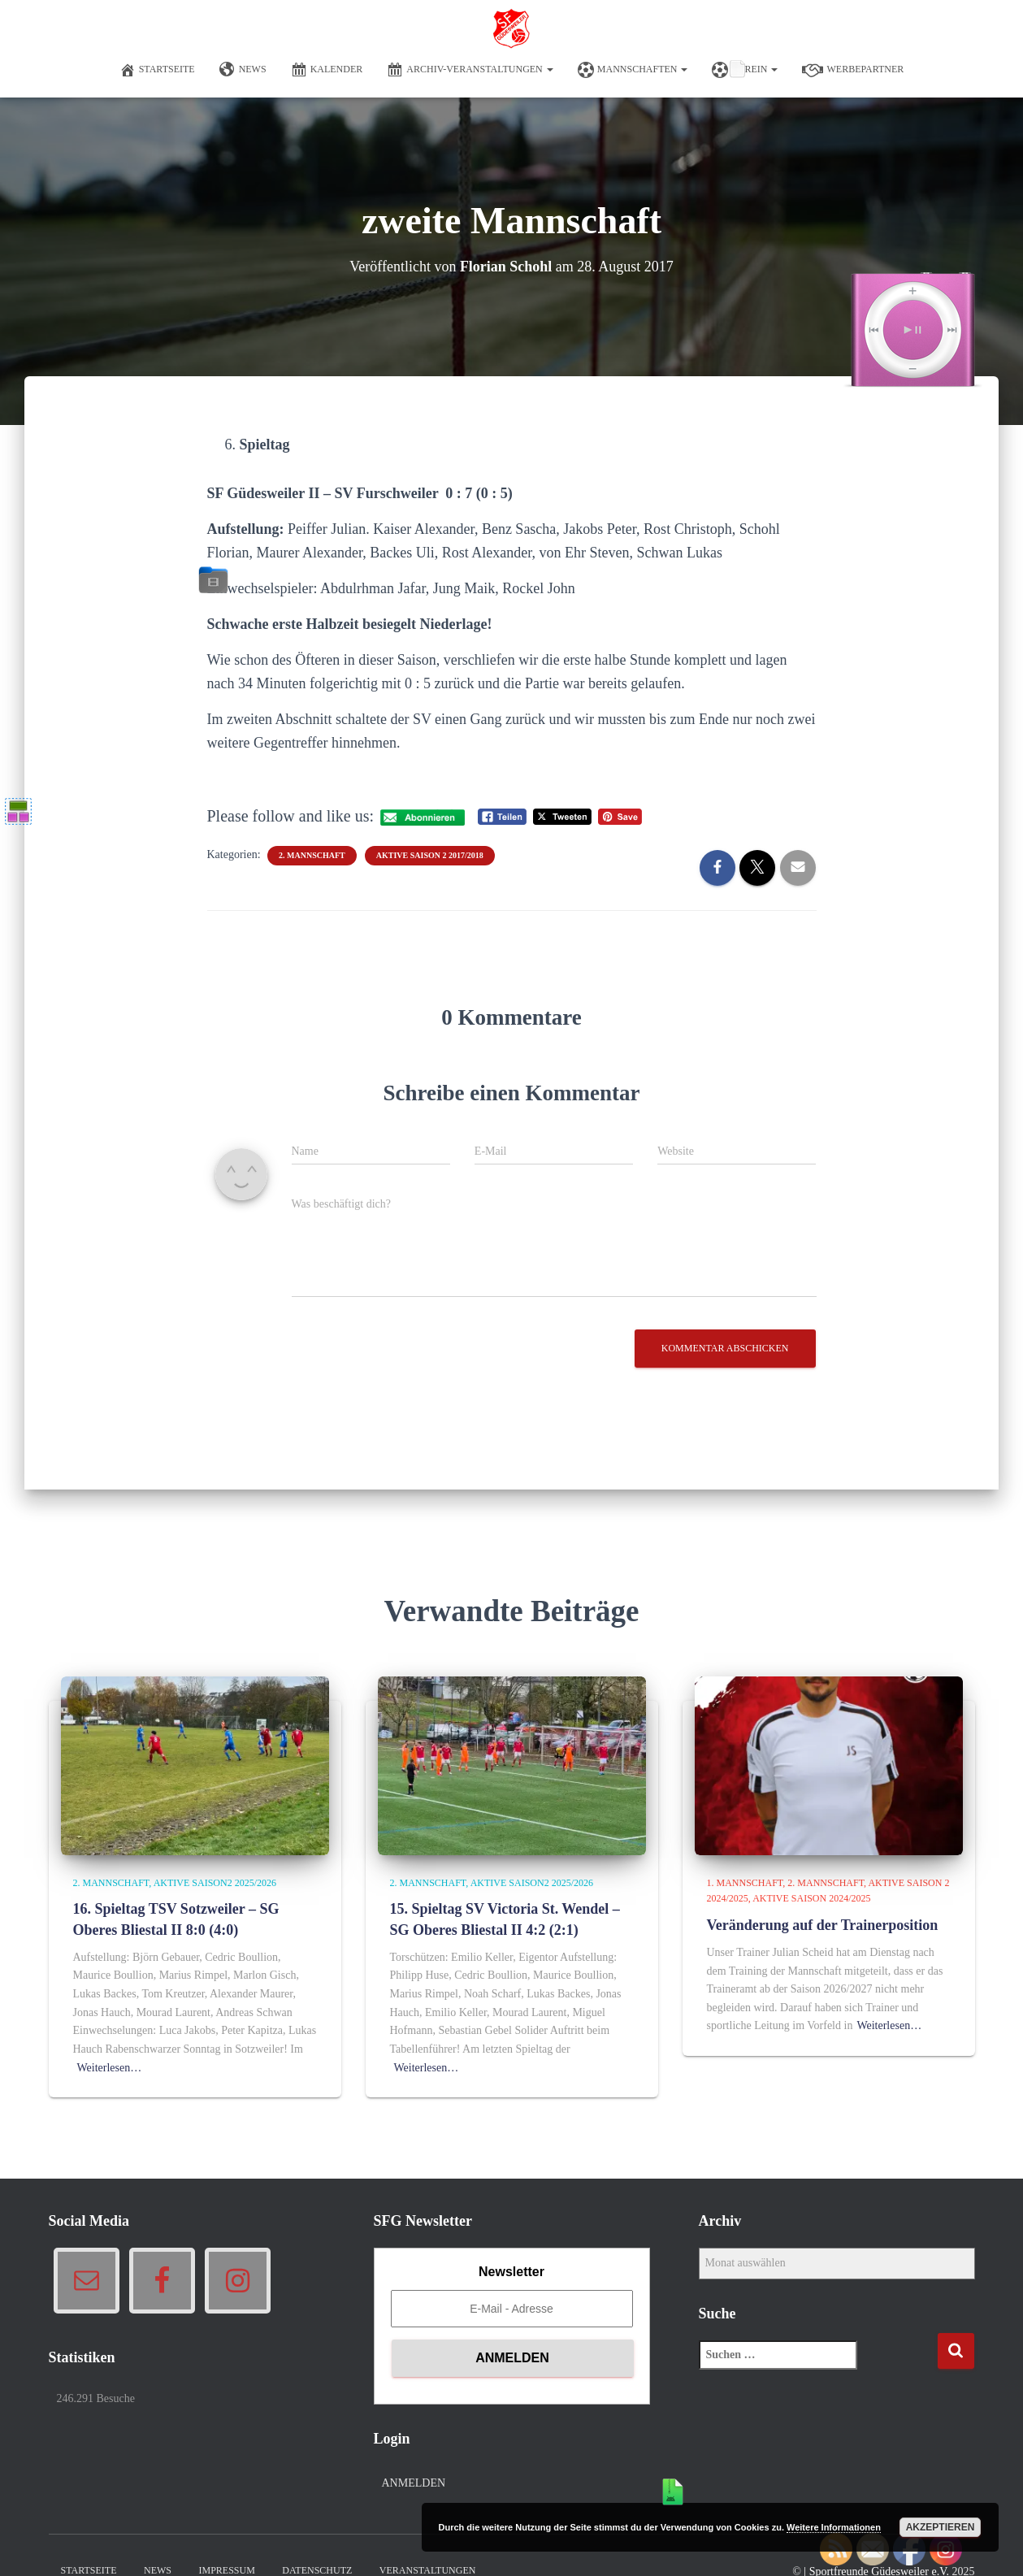  What do you see at coordinates (673, 2492) in the screenshot?
I see `an android application package file` at bounding box center [673, 2492].